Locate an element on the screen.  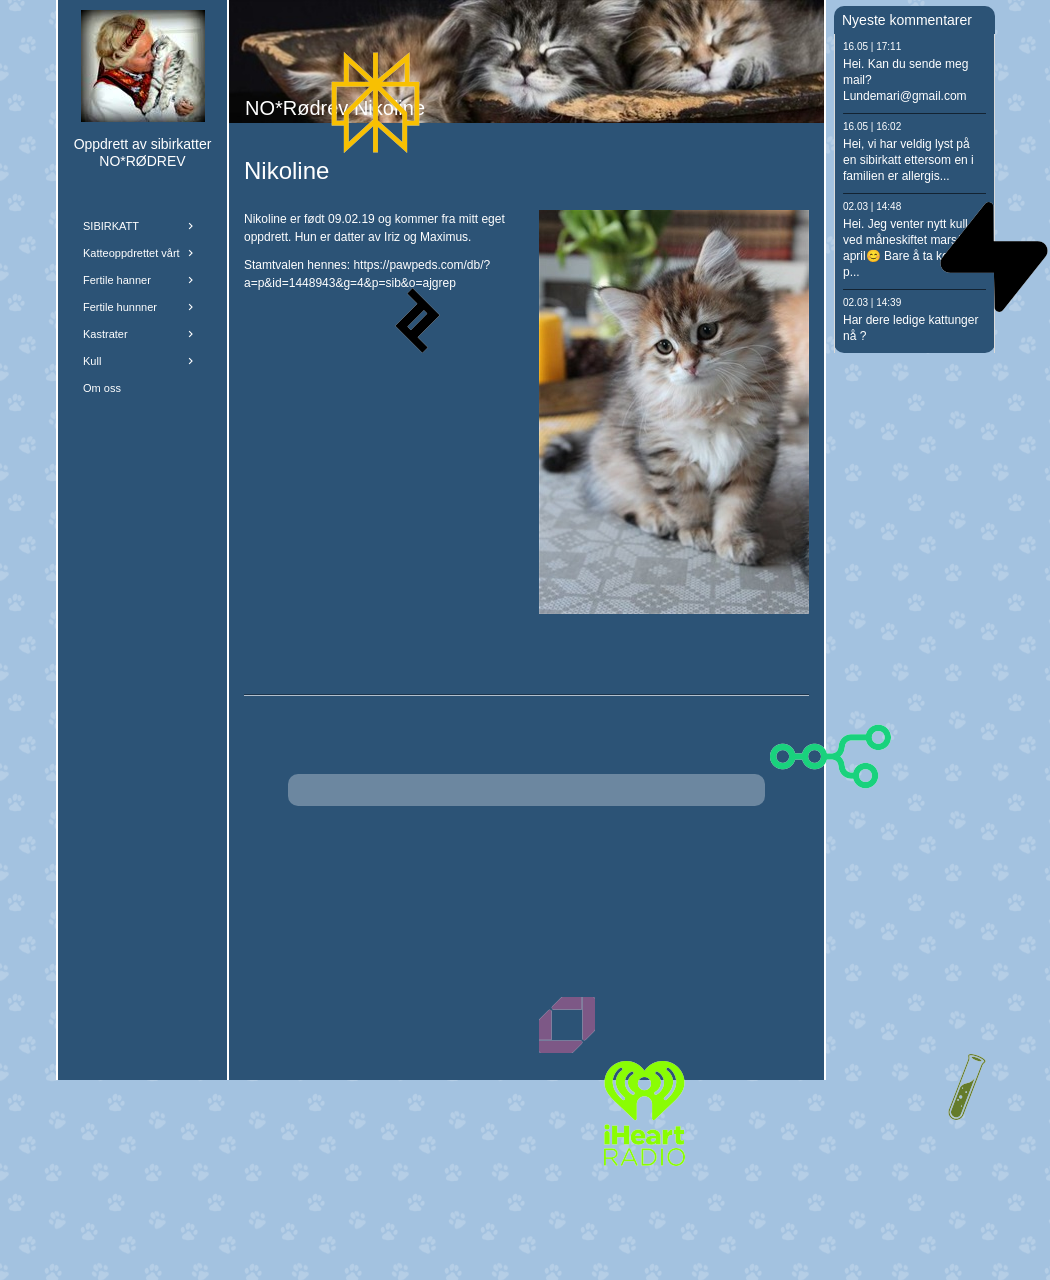
open n8n workflow automation platform is located at coordinates (830, 756).